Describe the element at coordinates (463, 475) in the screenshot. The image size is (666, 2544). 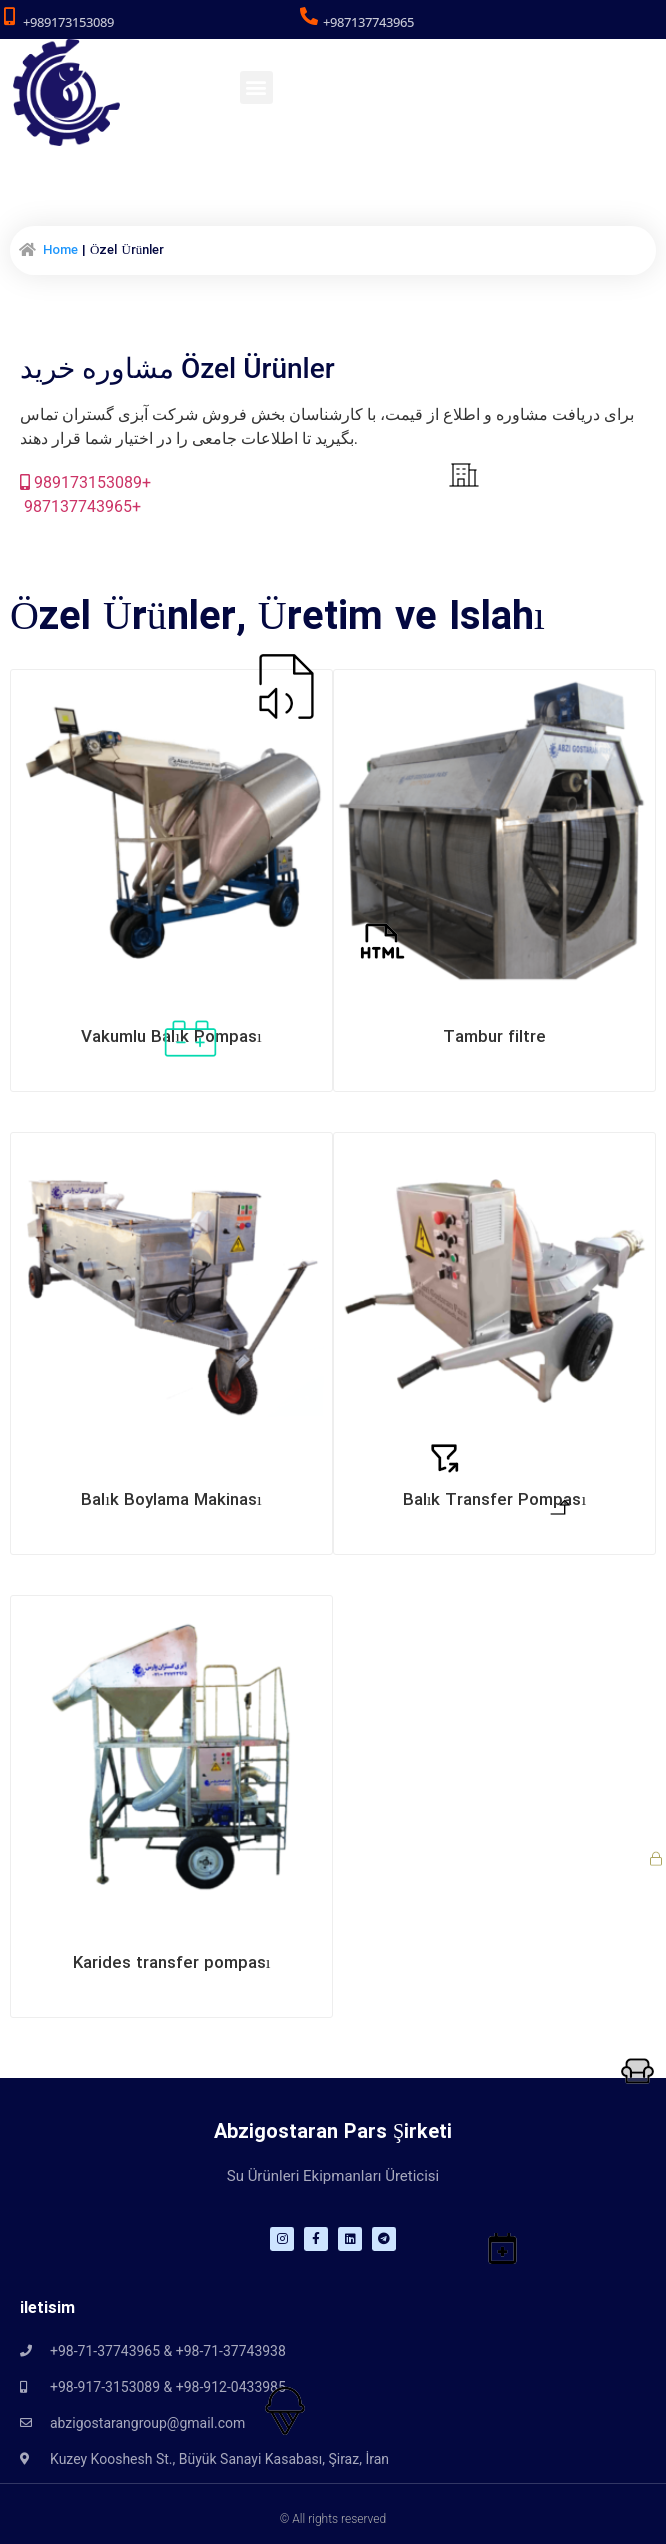
I see `view office or workplace location` at that location.